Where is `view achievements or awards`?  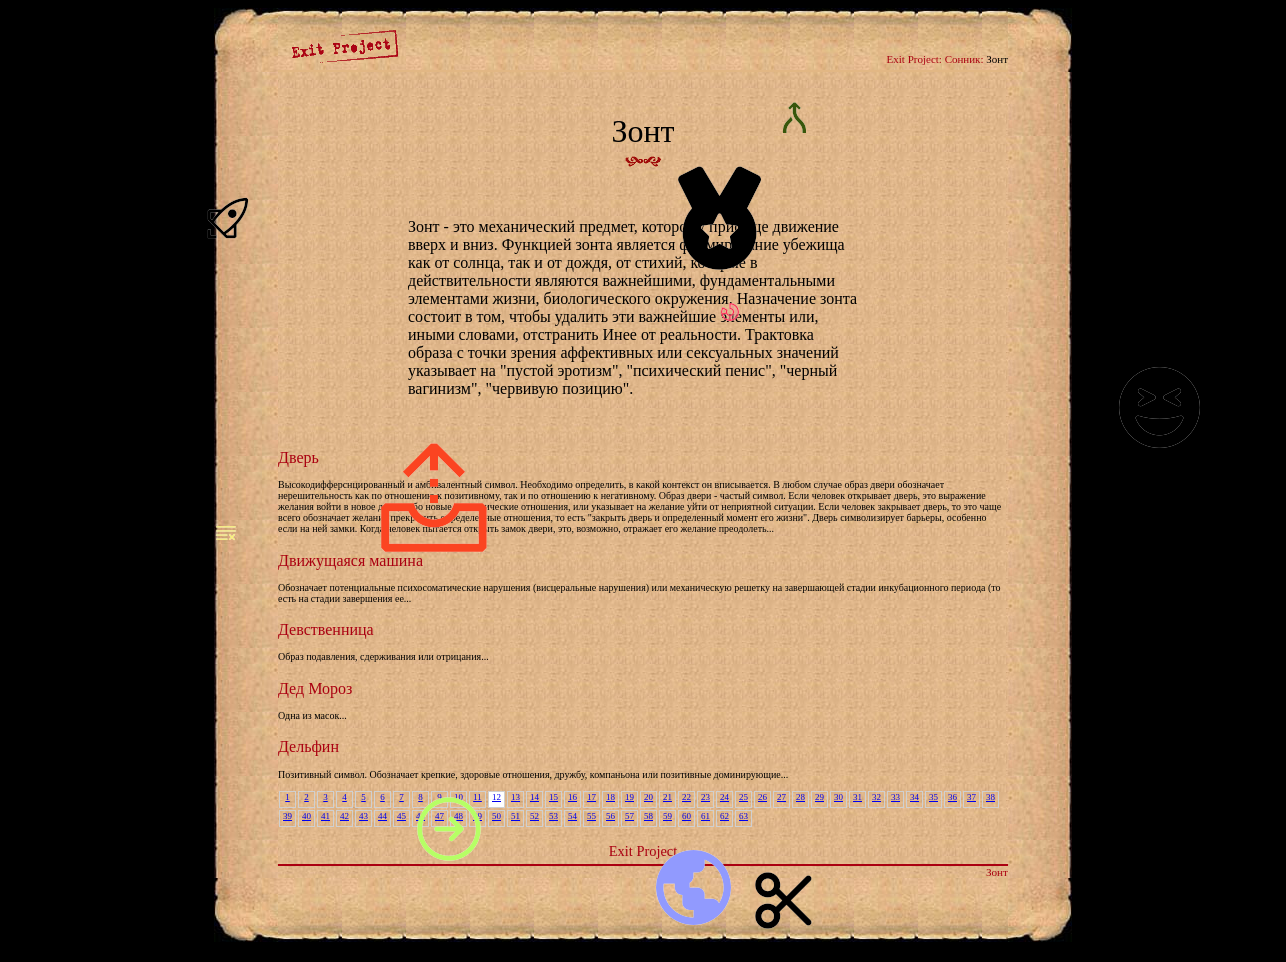
view achievements or awards is located at coordinates (719, 220).